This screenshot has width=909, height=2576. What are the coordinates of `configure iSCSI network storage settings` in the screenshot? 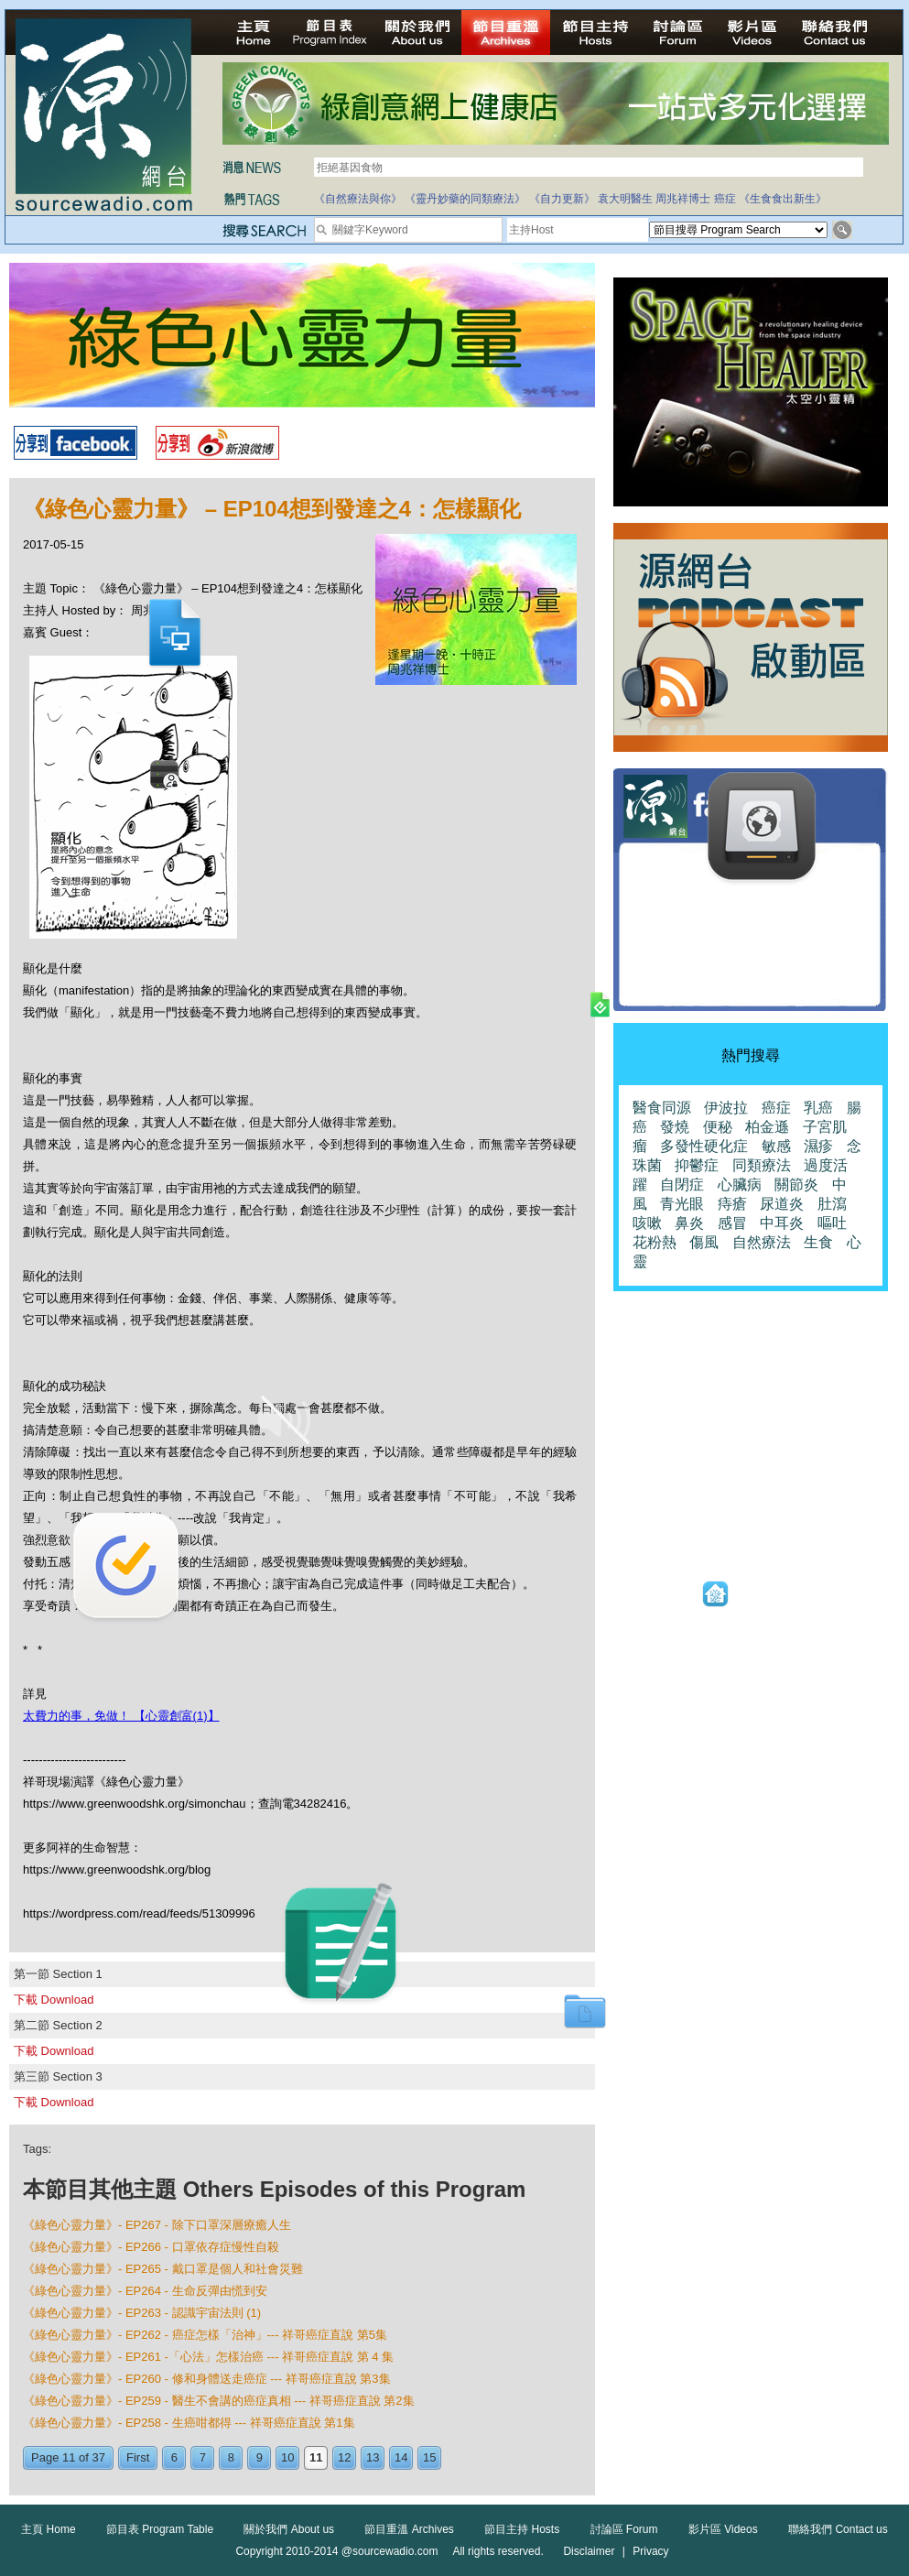 It's located at (762, 826).